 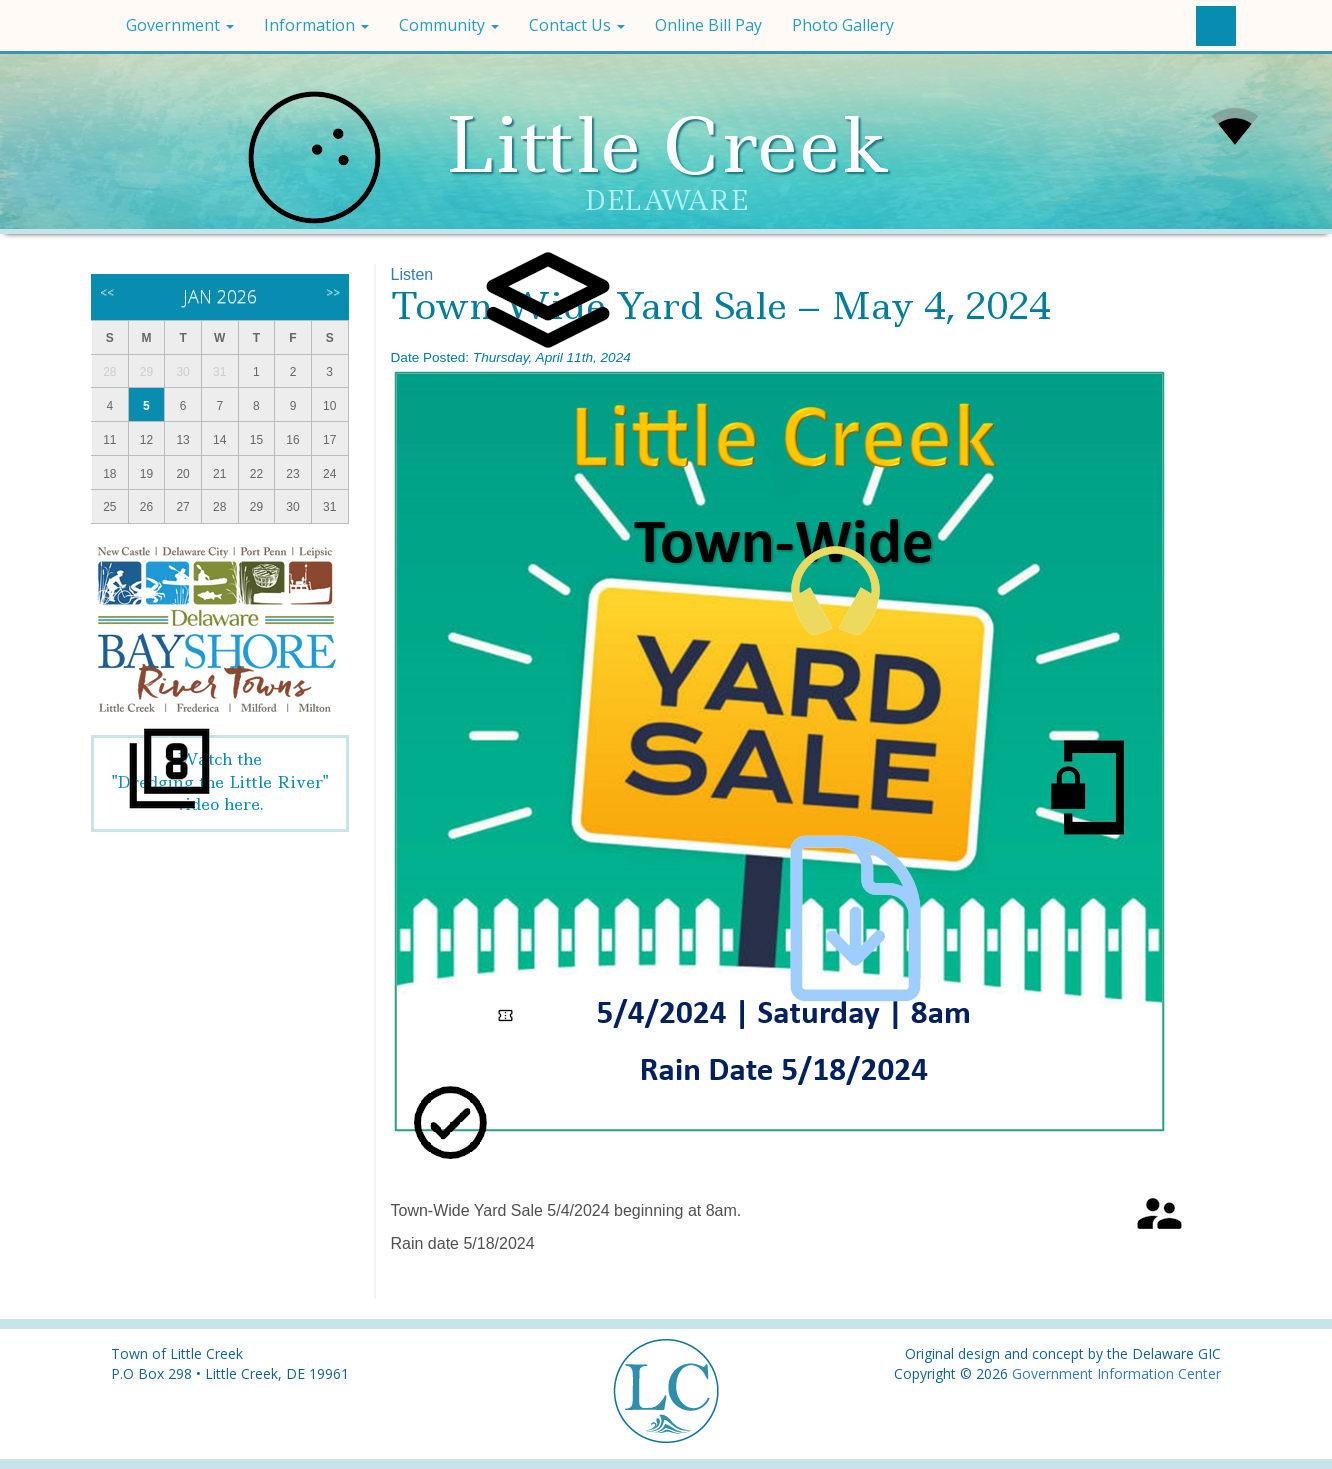 What do you see at coordinates (450, 1122) in the screenshot?
I see `indicates task or action completed successfully` at bounding box center [450, 1122].